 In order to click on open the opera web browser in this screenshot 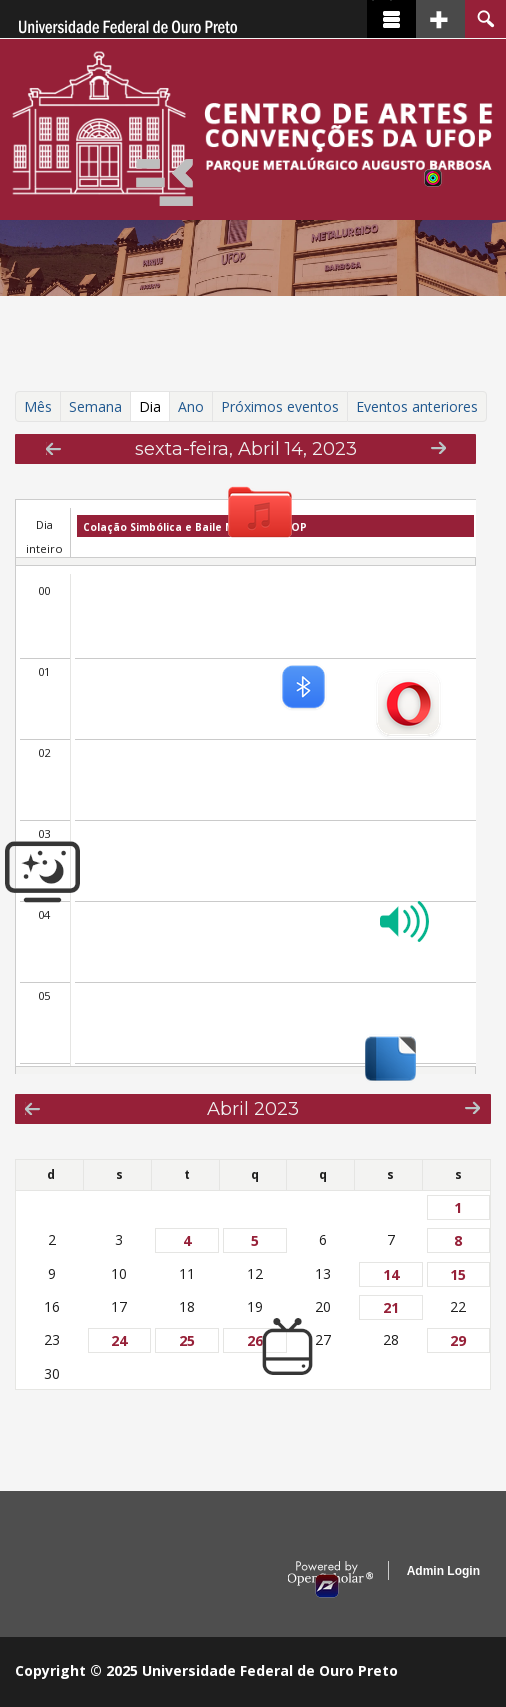, I will do `click(408, 703)`.